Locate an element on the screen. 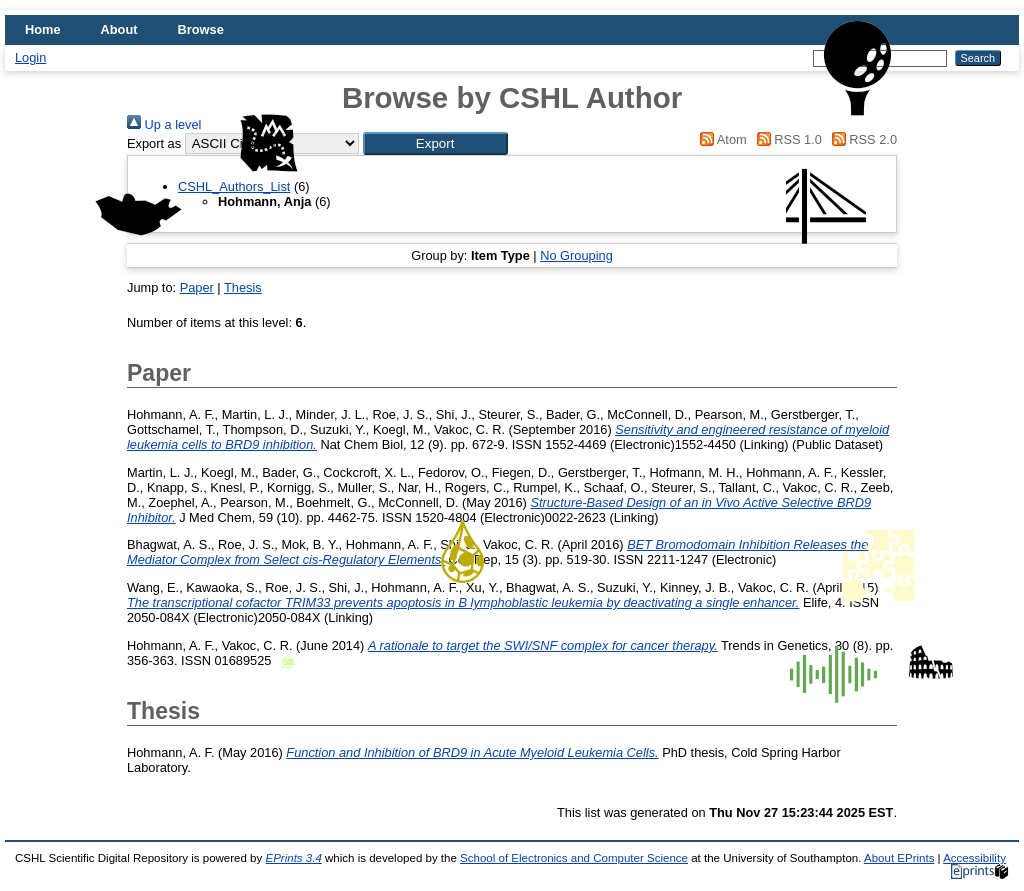 Image resolution: width=1024 pixels, height=891 pixels. activate crystallization ability or spell is located at coordinates (463, 550).